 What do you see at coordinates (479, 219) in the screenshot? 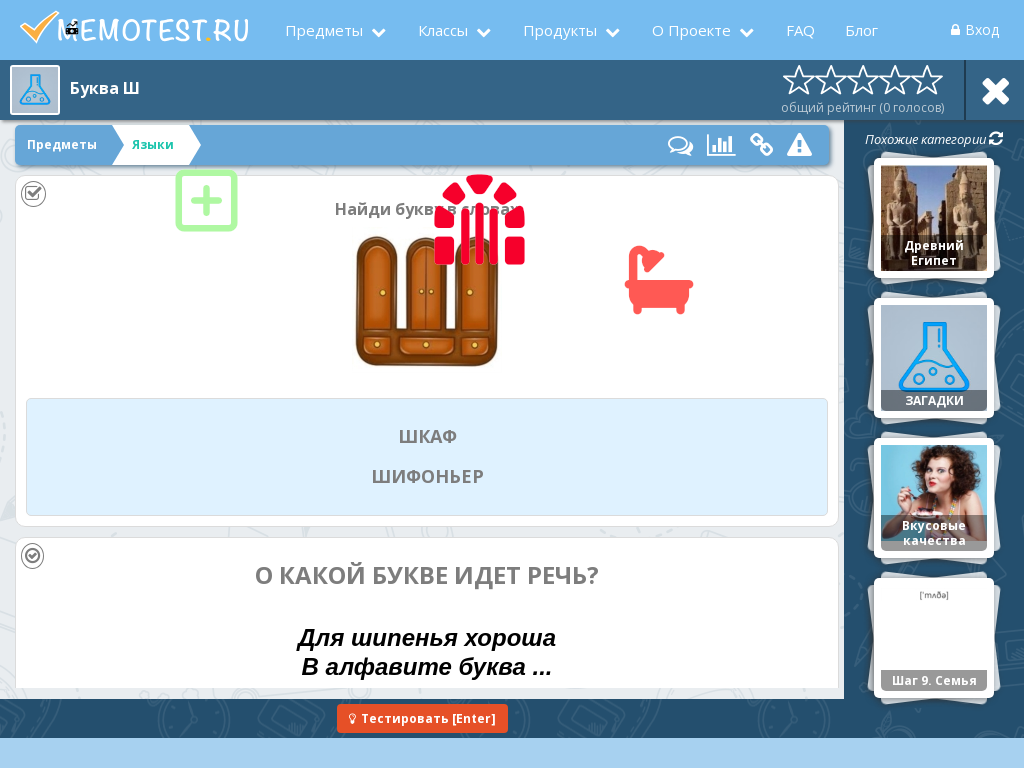
I see `access dungeon or castle-themed game content` at bounding box center [479, 219].